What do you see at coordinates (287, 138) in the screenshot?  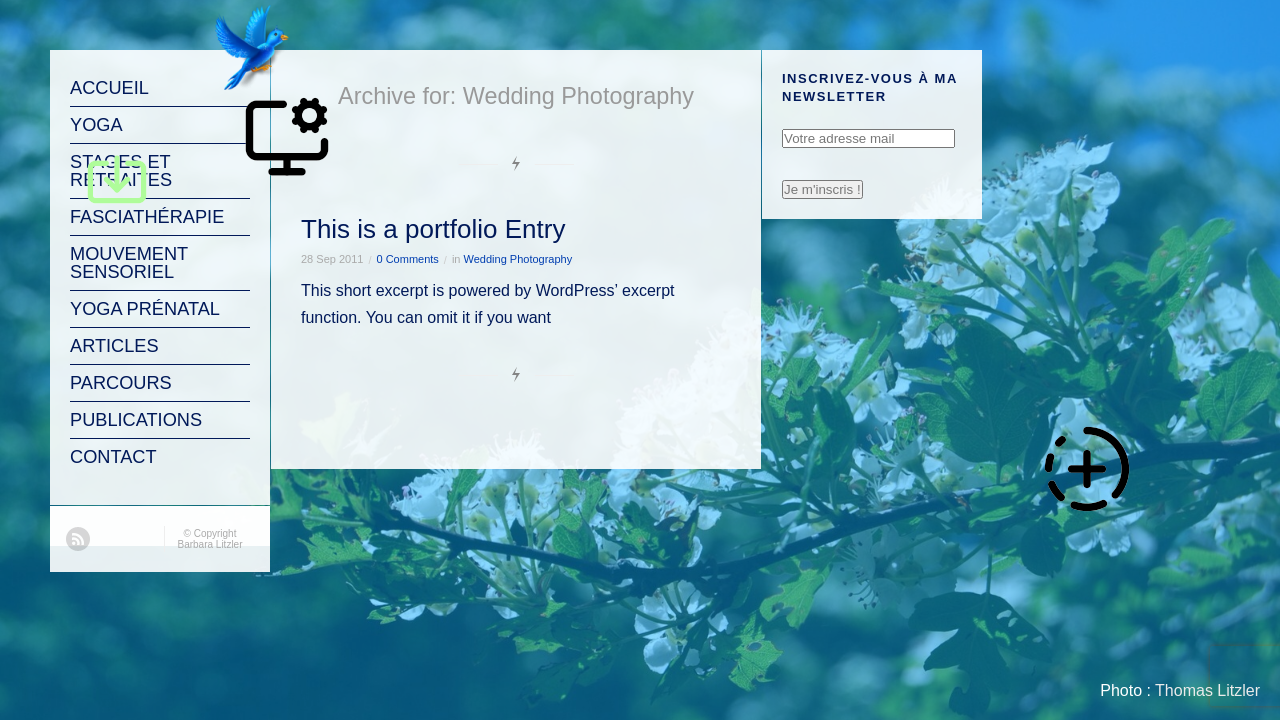 I see `access display settings` at bounding box center [287, 138].